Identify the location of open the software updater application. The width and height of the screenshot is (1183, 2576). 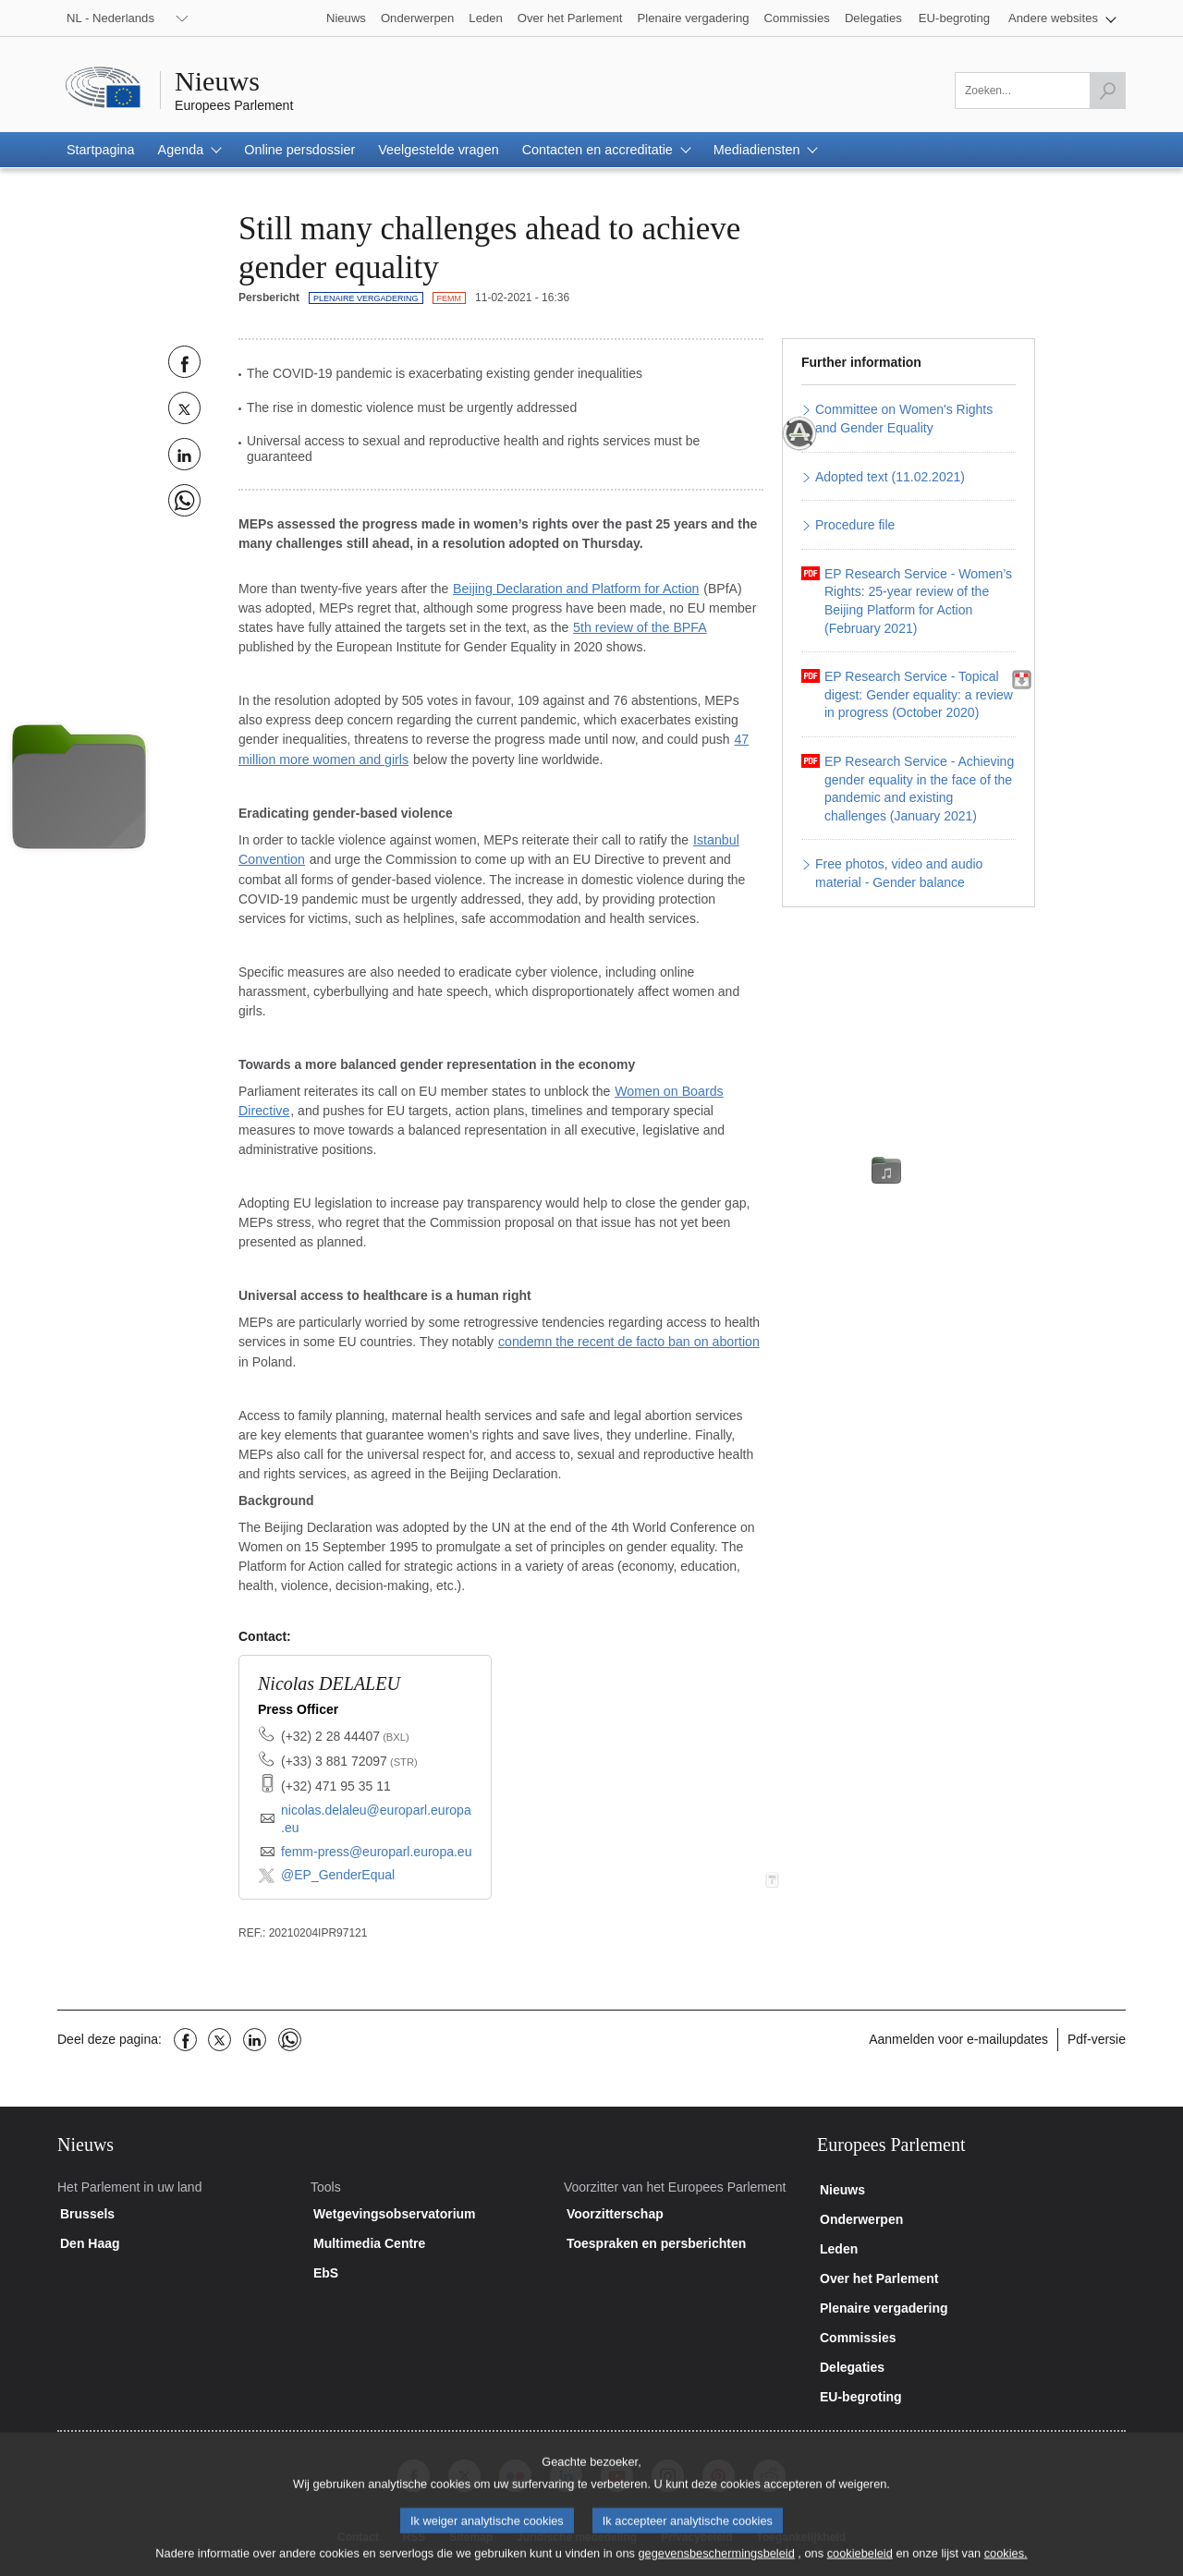
(799, 433).